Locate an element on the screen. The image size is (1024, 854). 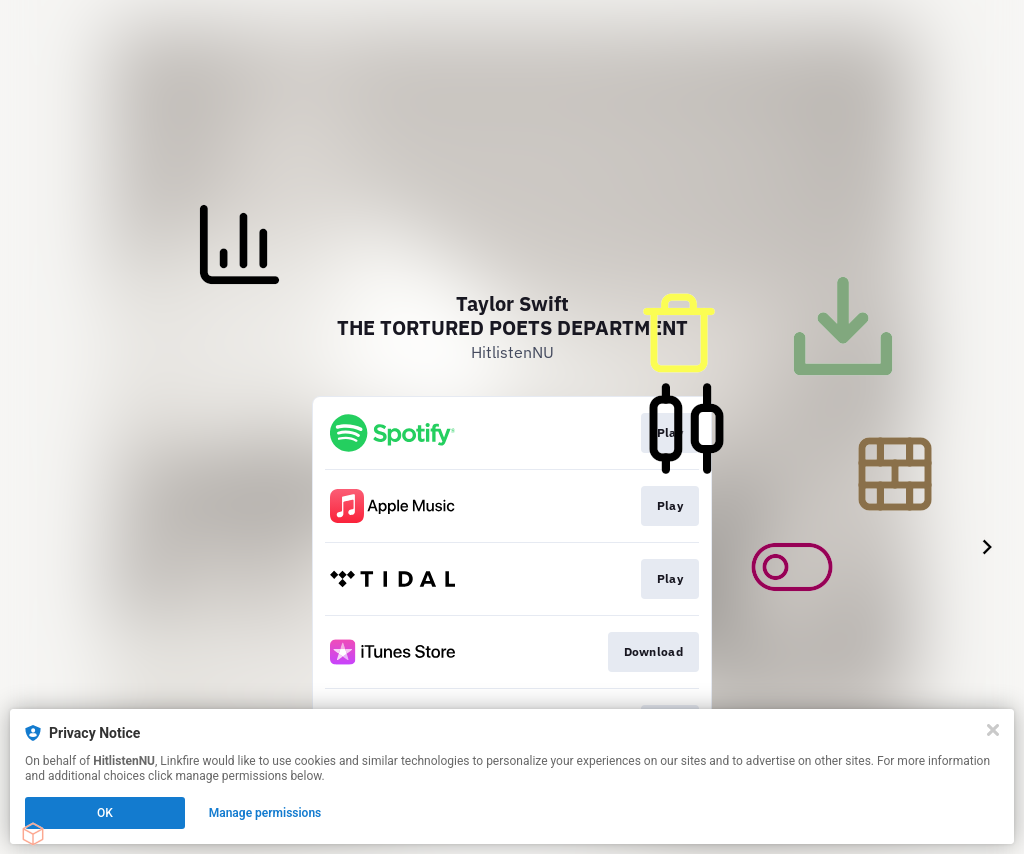
go to next item or page is located at coordinates (987, 547).